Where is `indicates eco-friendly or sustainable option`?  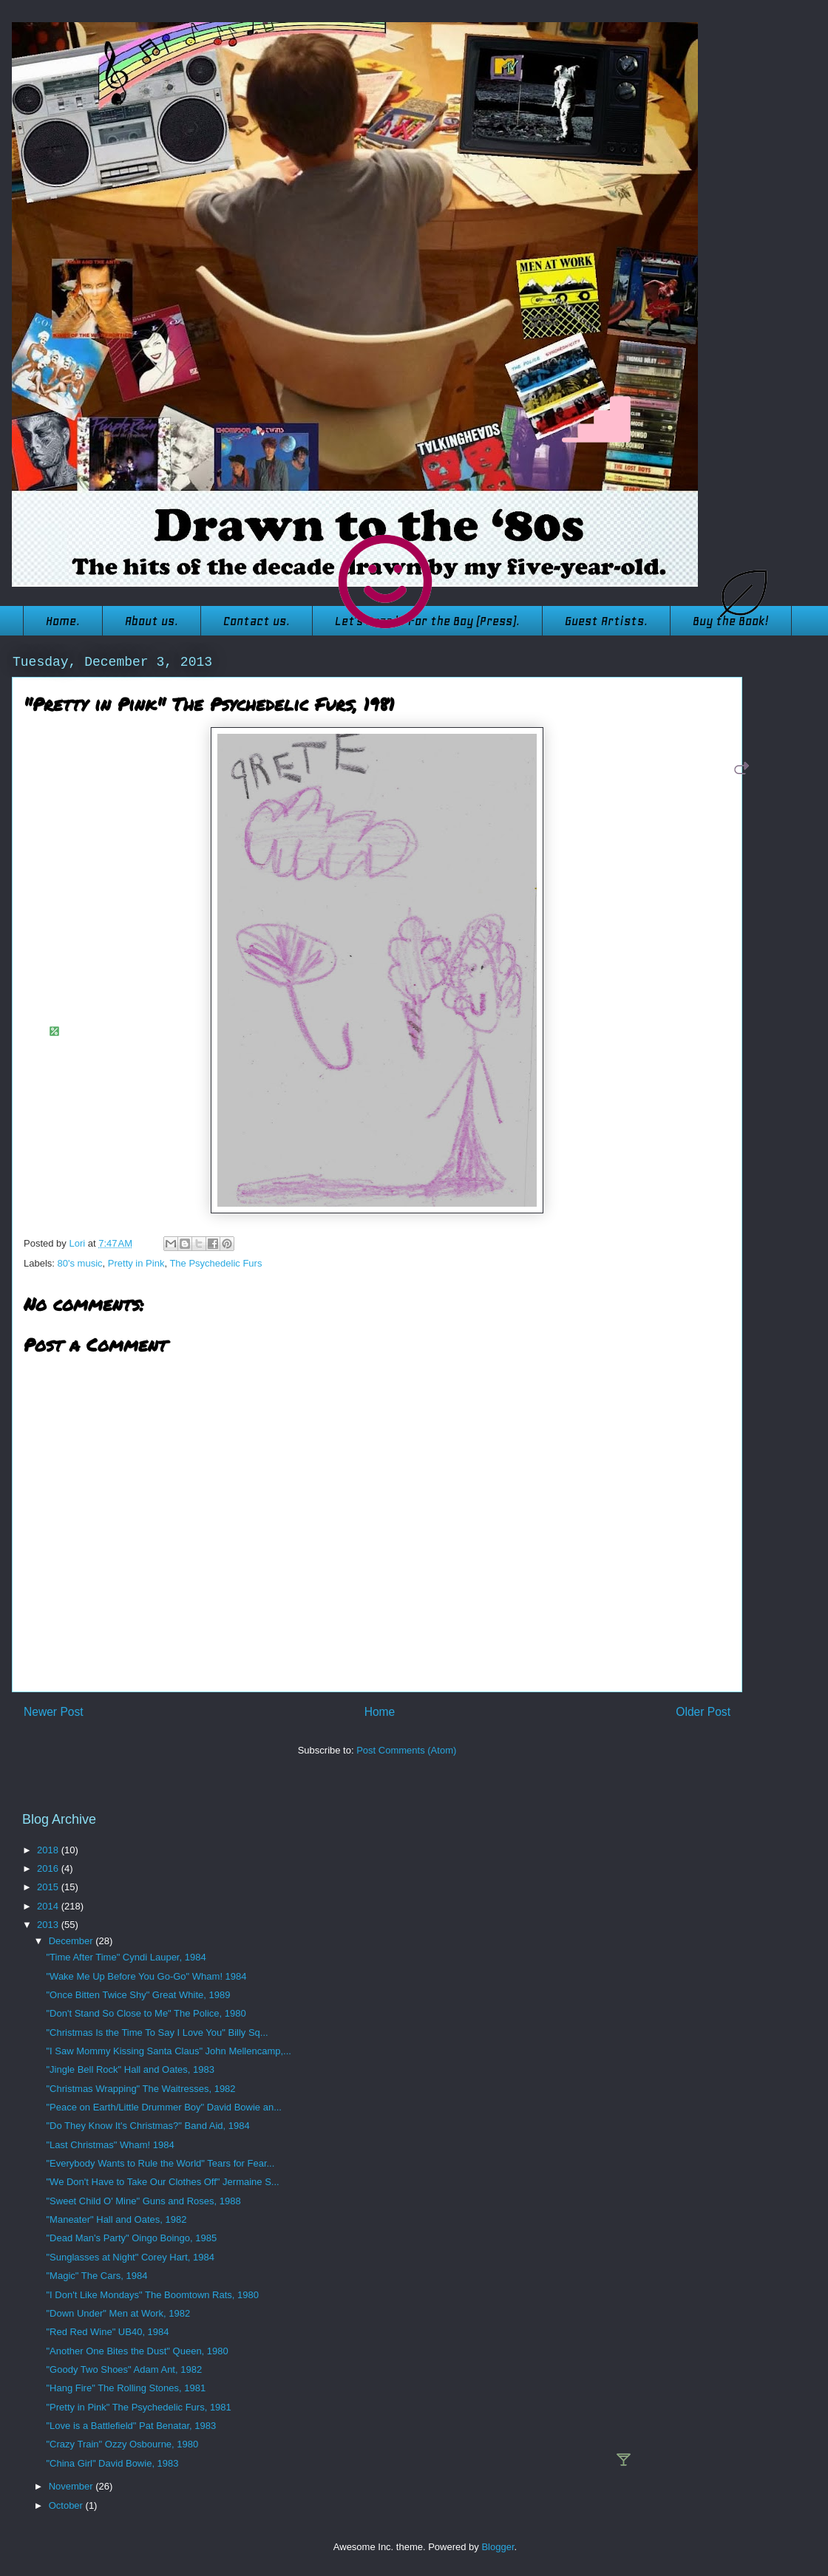 indicates eco-friendly or sustainable option is located at coordinates (743, 593).